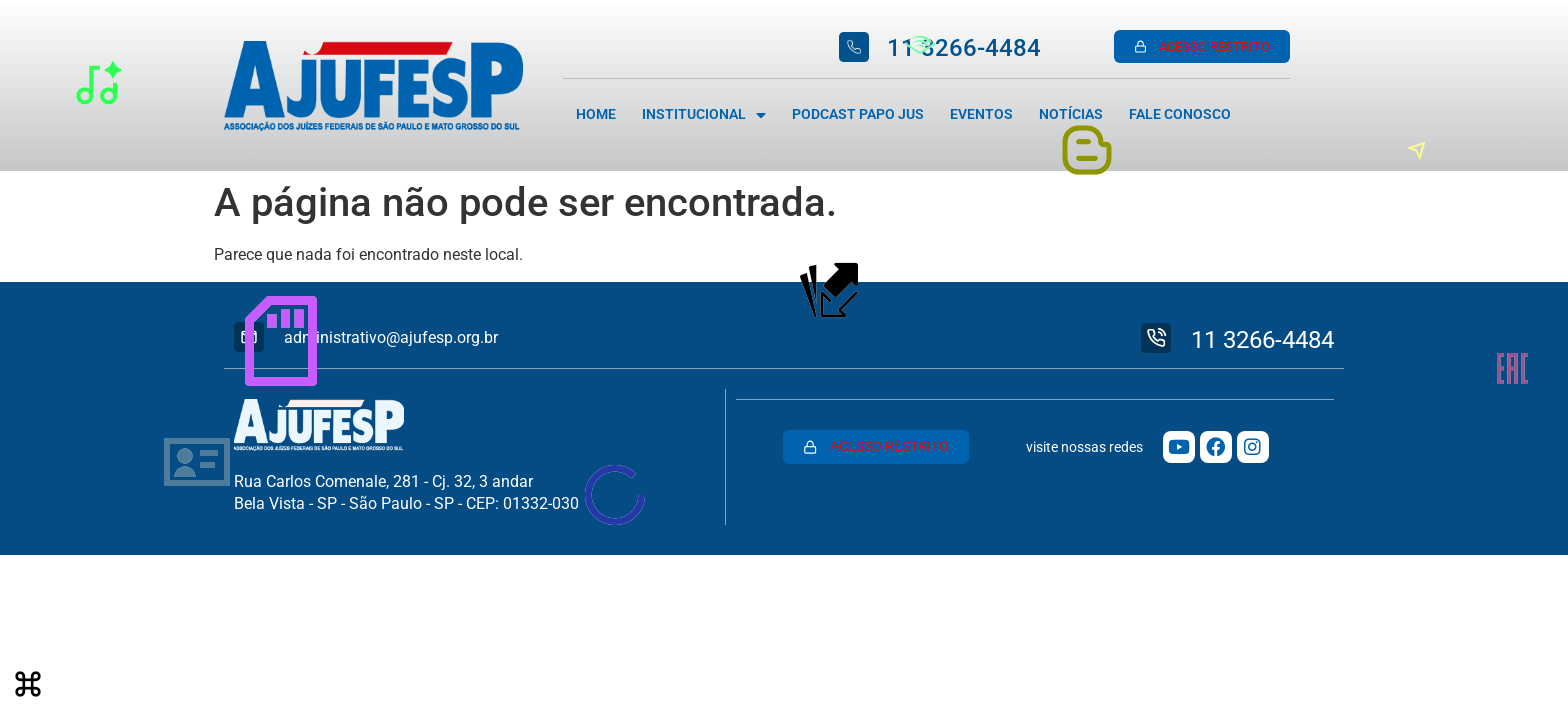  I want to click on access external storage or SD card settings, so click(281, 341).